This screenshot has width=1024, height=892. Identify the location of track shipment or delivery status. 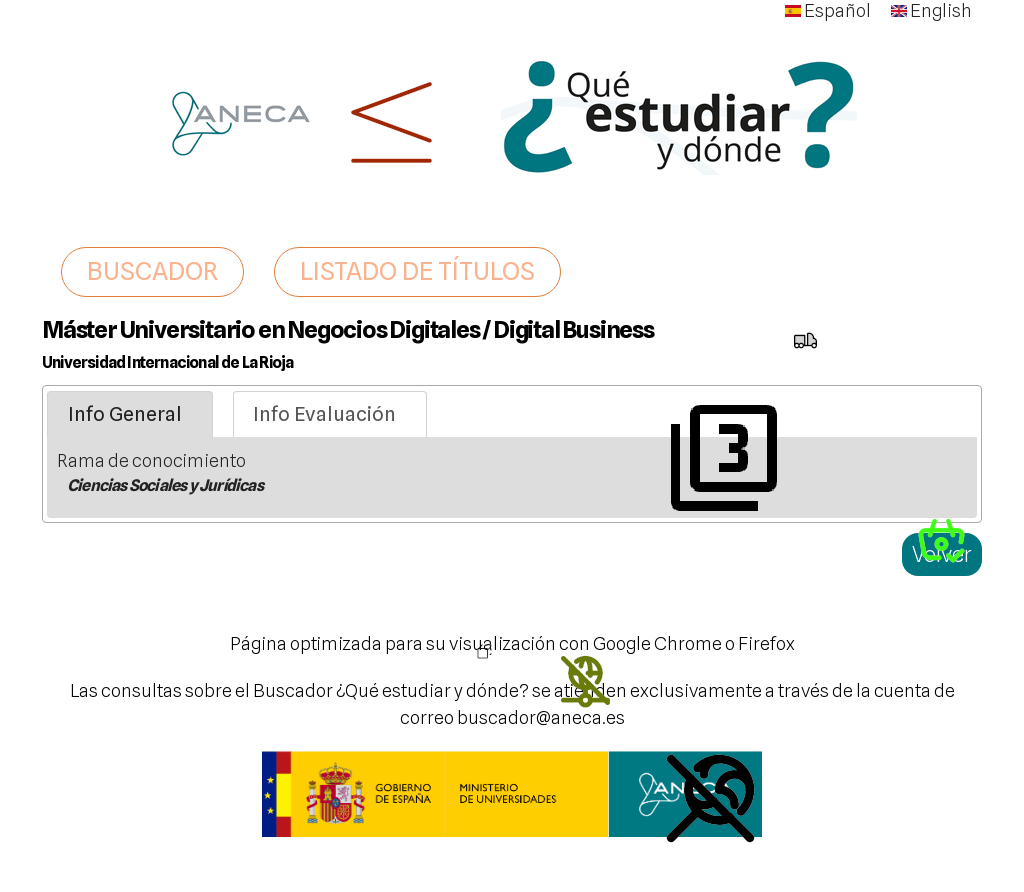
(805, 340).